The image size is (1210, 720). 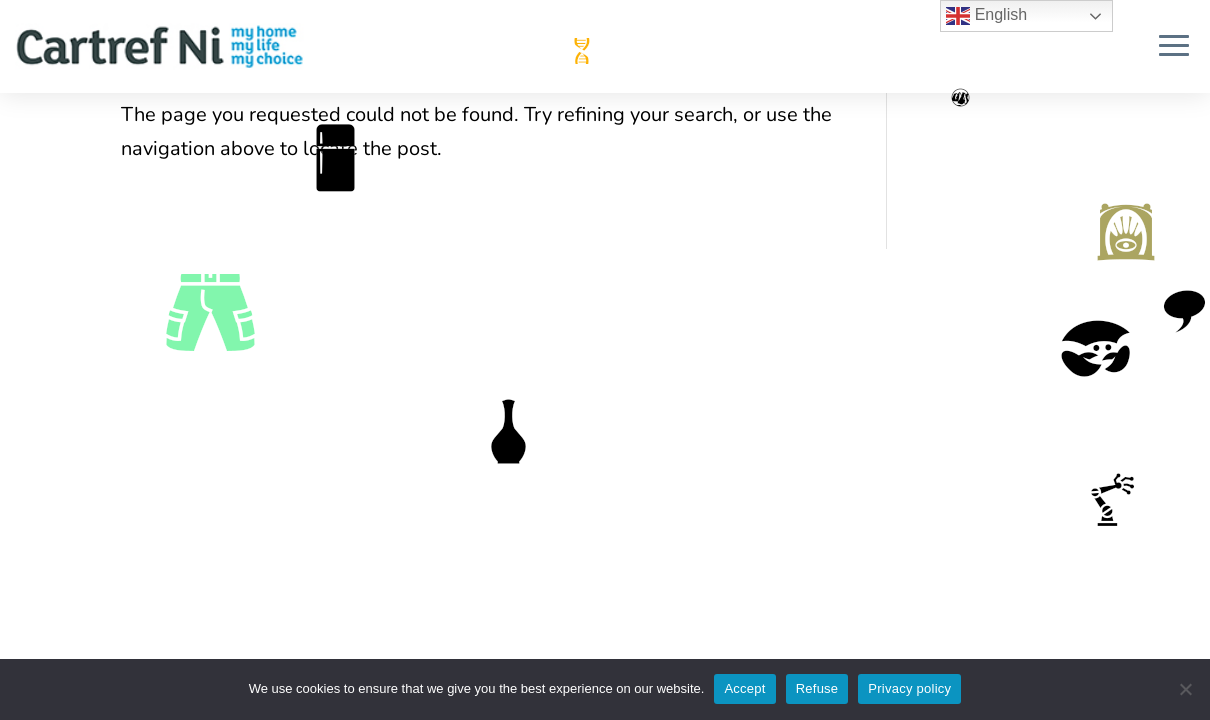 What do you see at coordinates (582, 51) in the screenshot?
I see `access genetic or DNA-related features` at bounding box center [582, 51].